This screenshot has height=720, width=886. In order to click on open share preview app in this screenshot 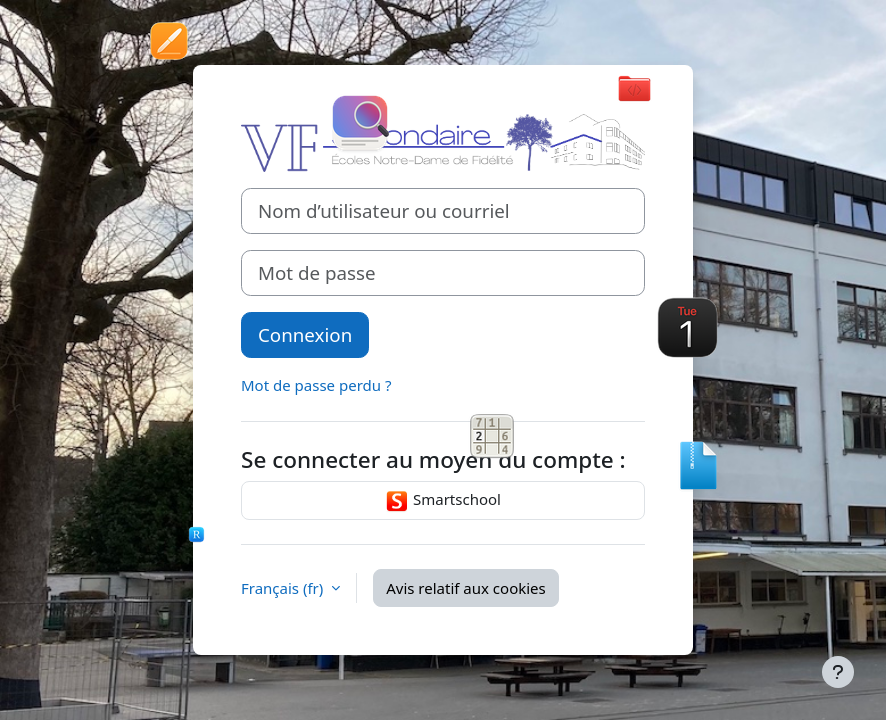, I will do `click(360, 123)`.